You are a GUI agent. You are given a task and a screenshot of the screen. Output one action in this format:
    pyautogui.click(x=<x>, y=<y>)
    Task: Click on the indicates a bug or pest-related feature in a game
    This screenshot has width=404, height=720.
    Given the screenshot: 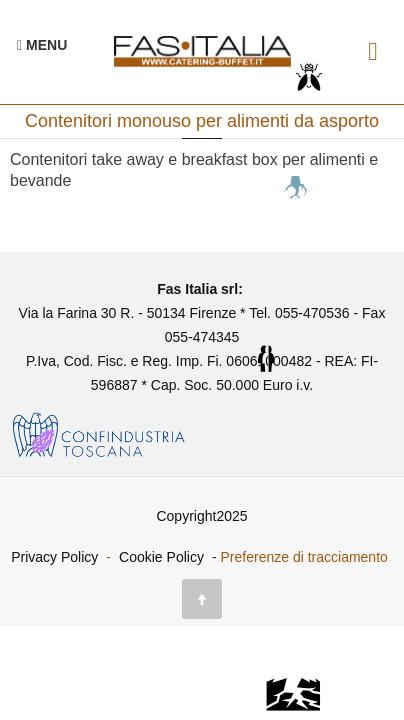 What is the action you would take?
    pyautogui.click(x=309, y=77)
    